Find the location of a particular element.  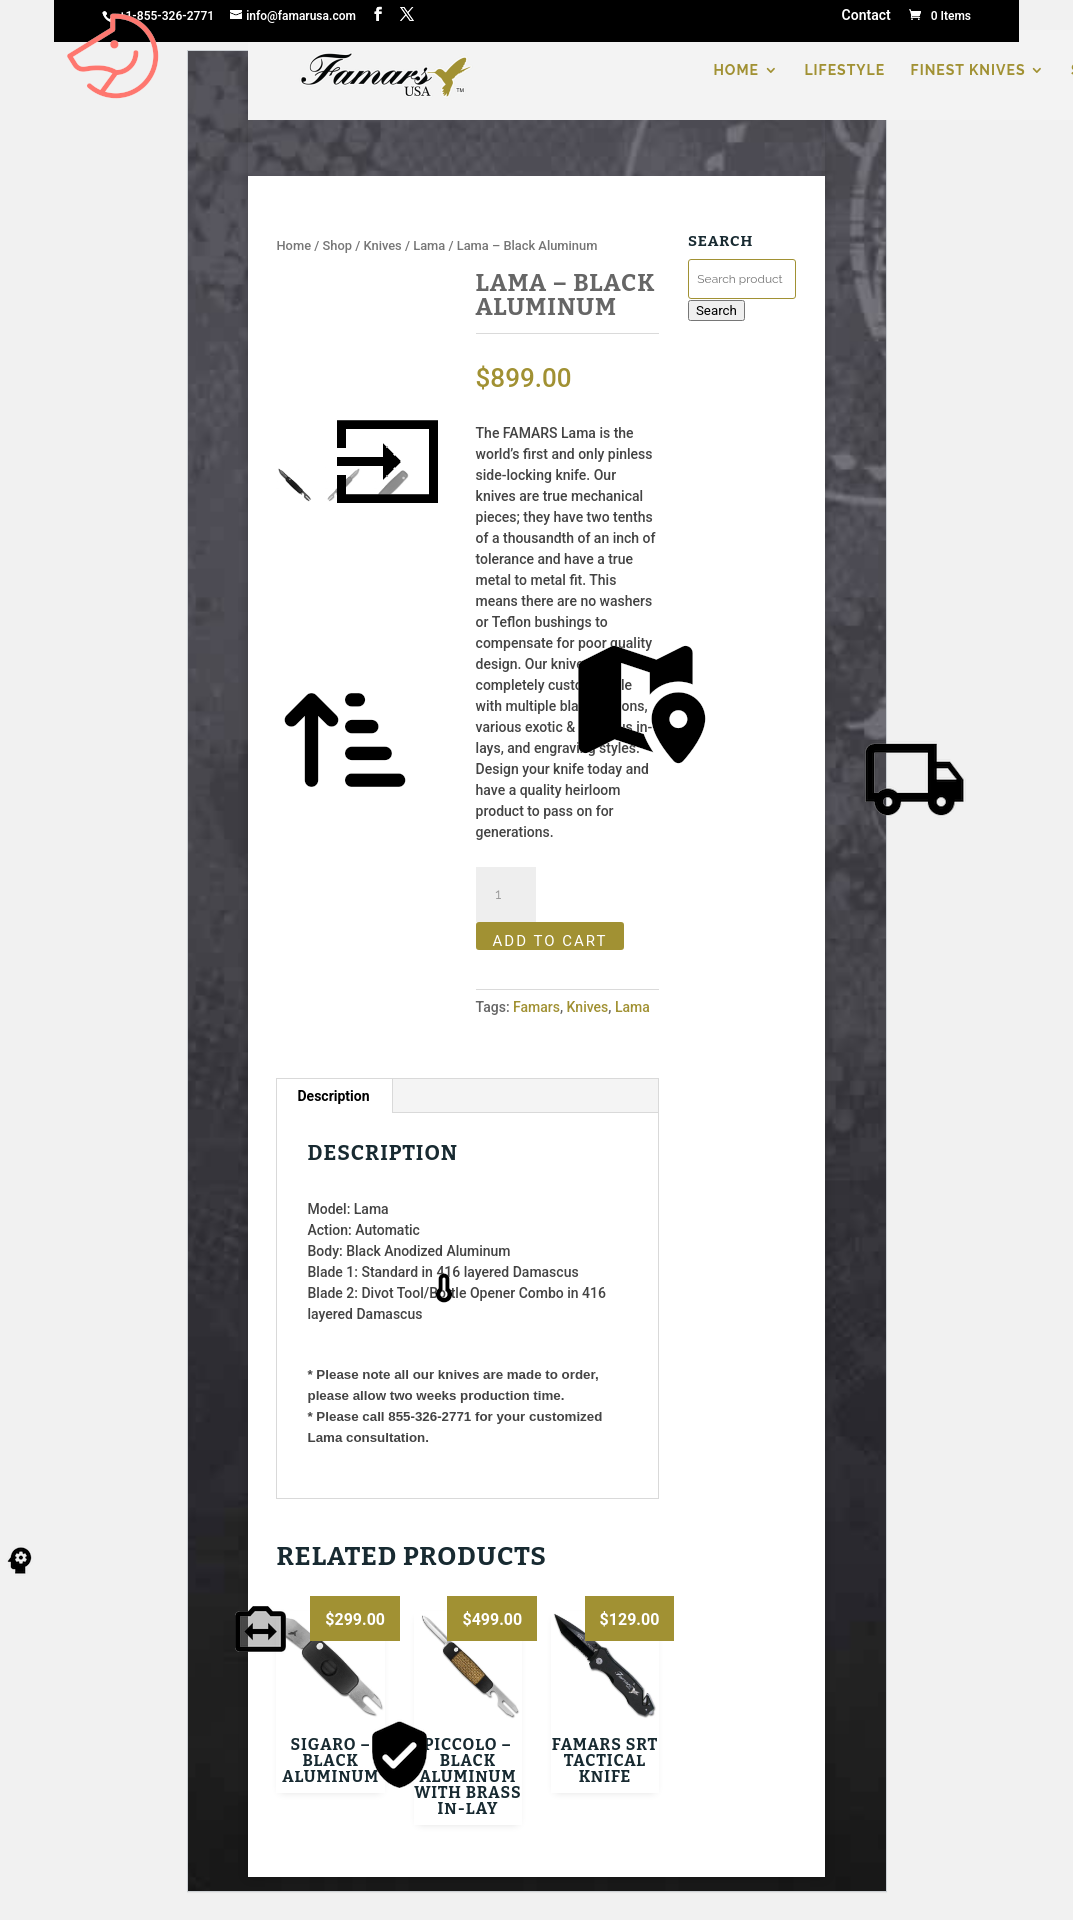

indicates high temperature reading is located at coordinates (444, 1288).